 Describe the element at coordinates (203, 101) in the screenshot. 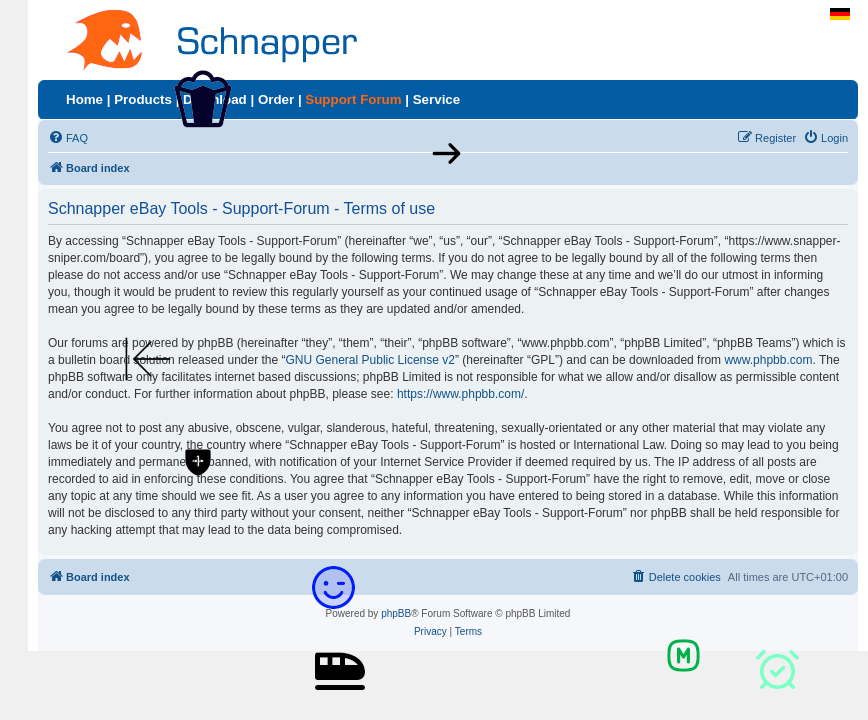

I see `access movies or entertainment content` at that location.